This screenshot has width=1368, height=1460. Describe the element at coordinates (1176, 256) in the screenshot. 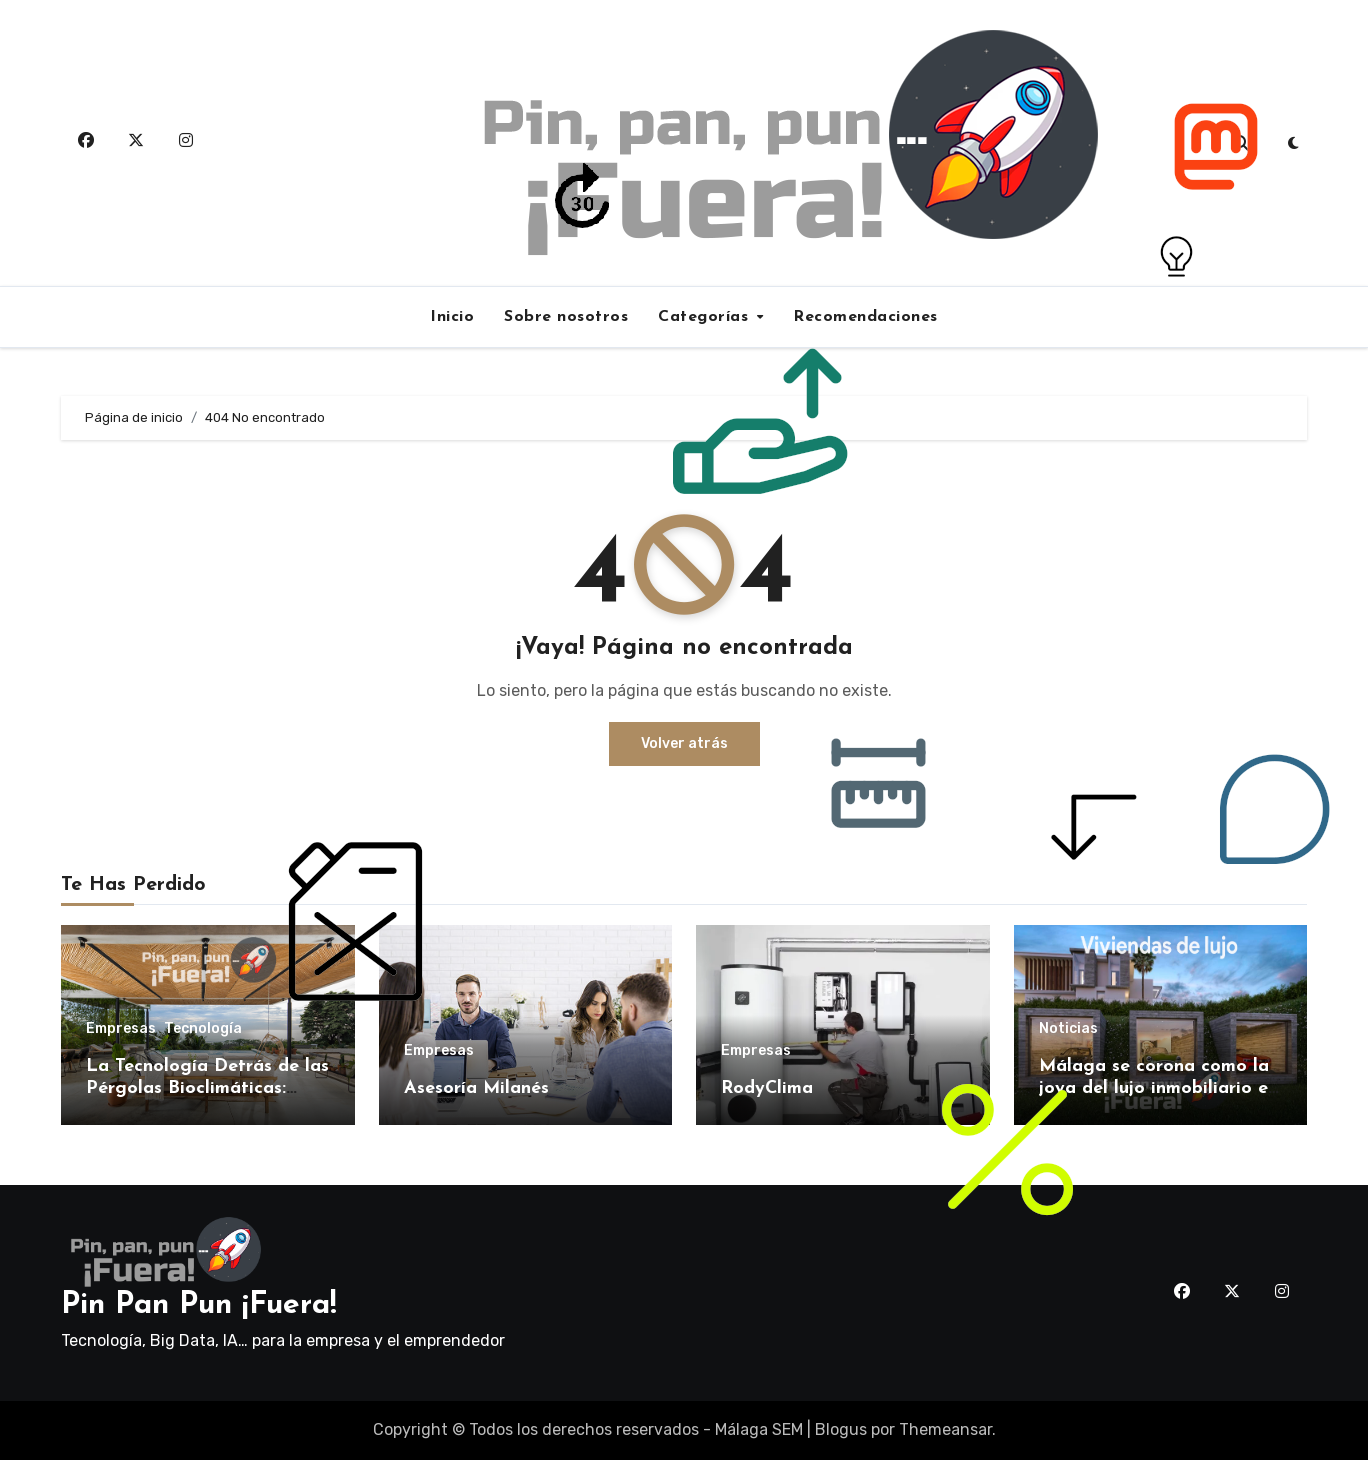

I see `toggle idea or suggestion feature` at that location.